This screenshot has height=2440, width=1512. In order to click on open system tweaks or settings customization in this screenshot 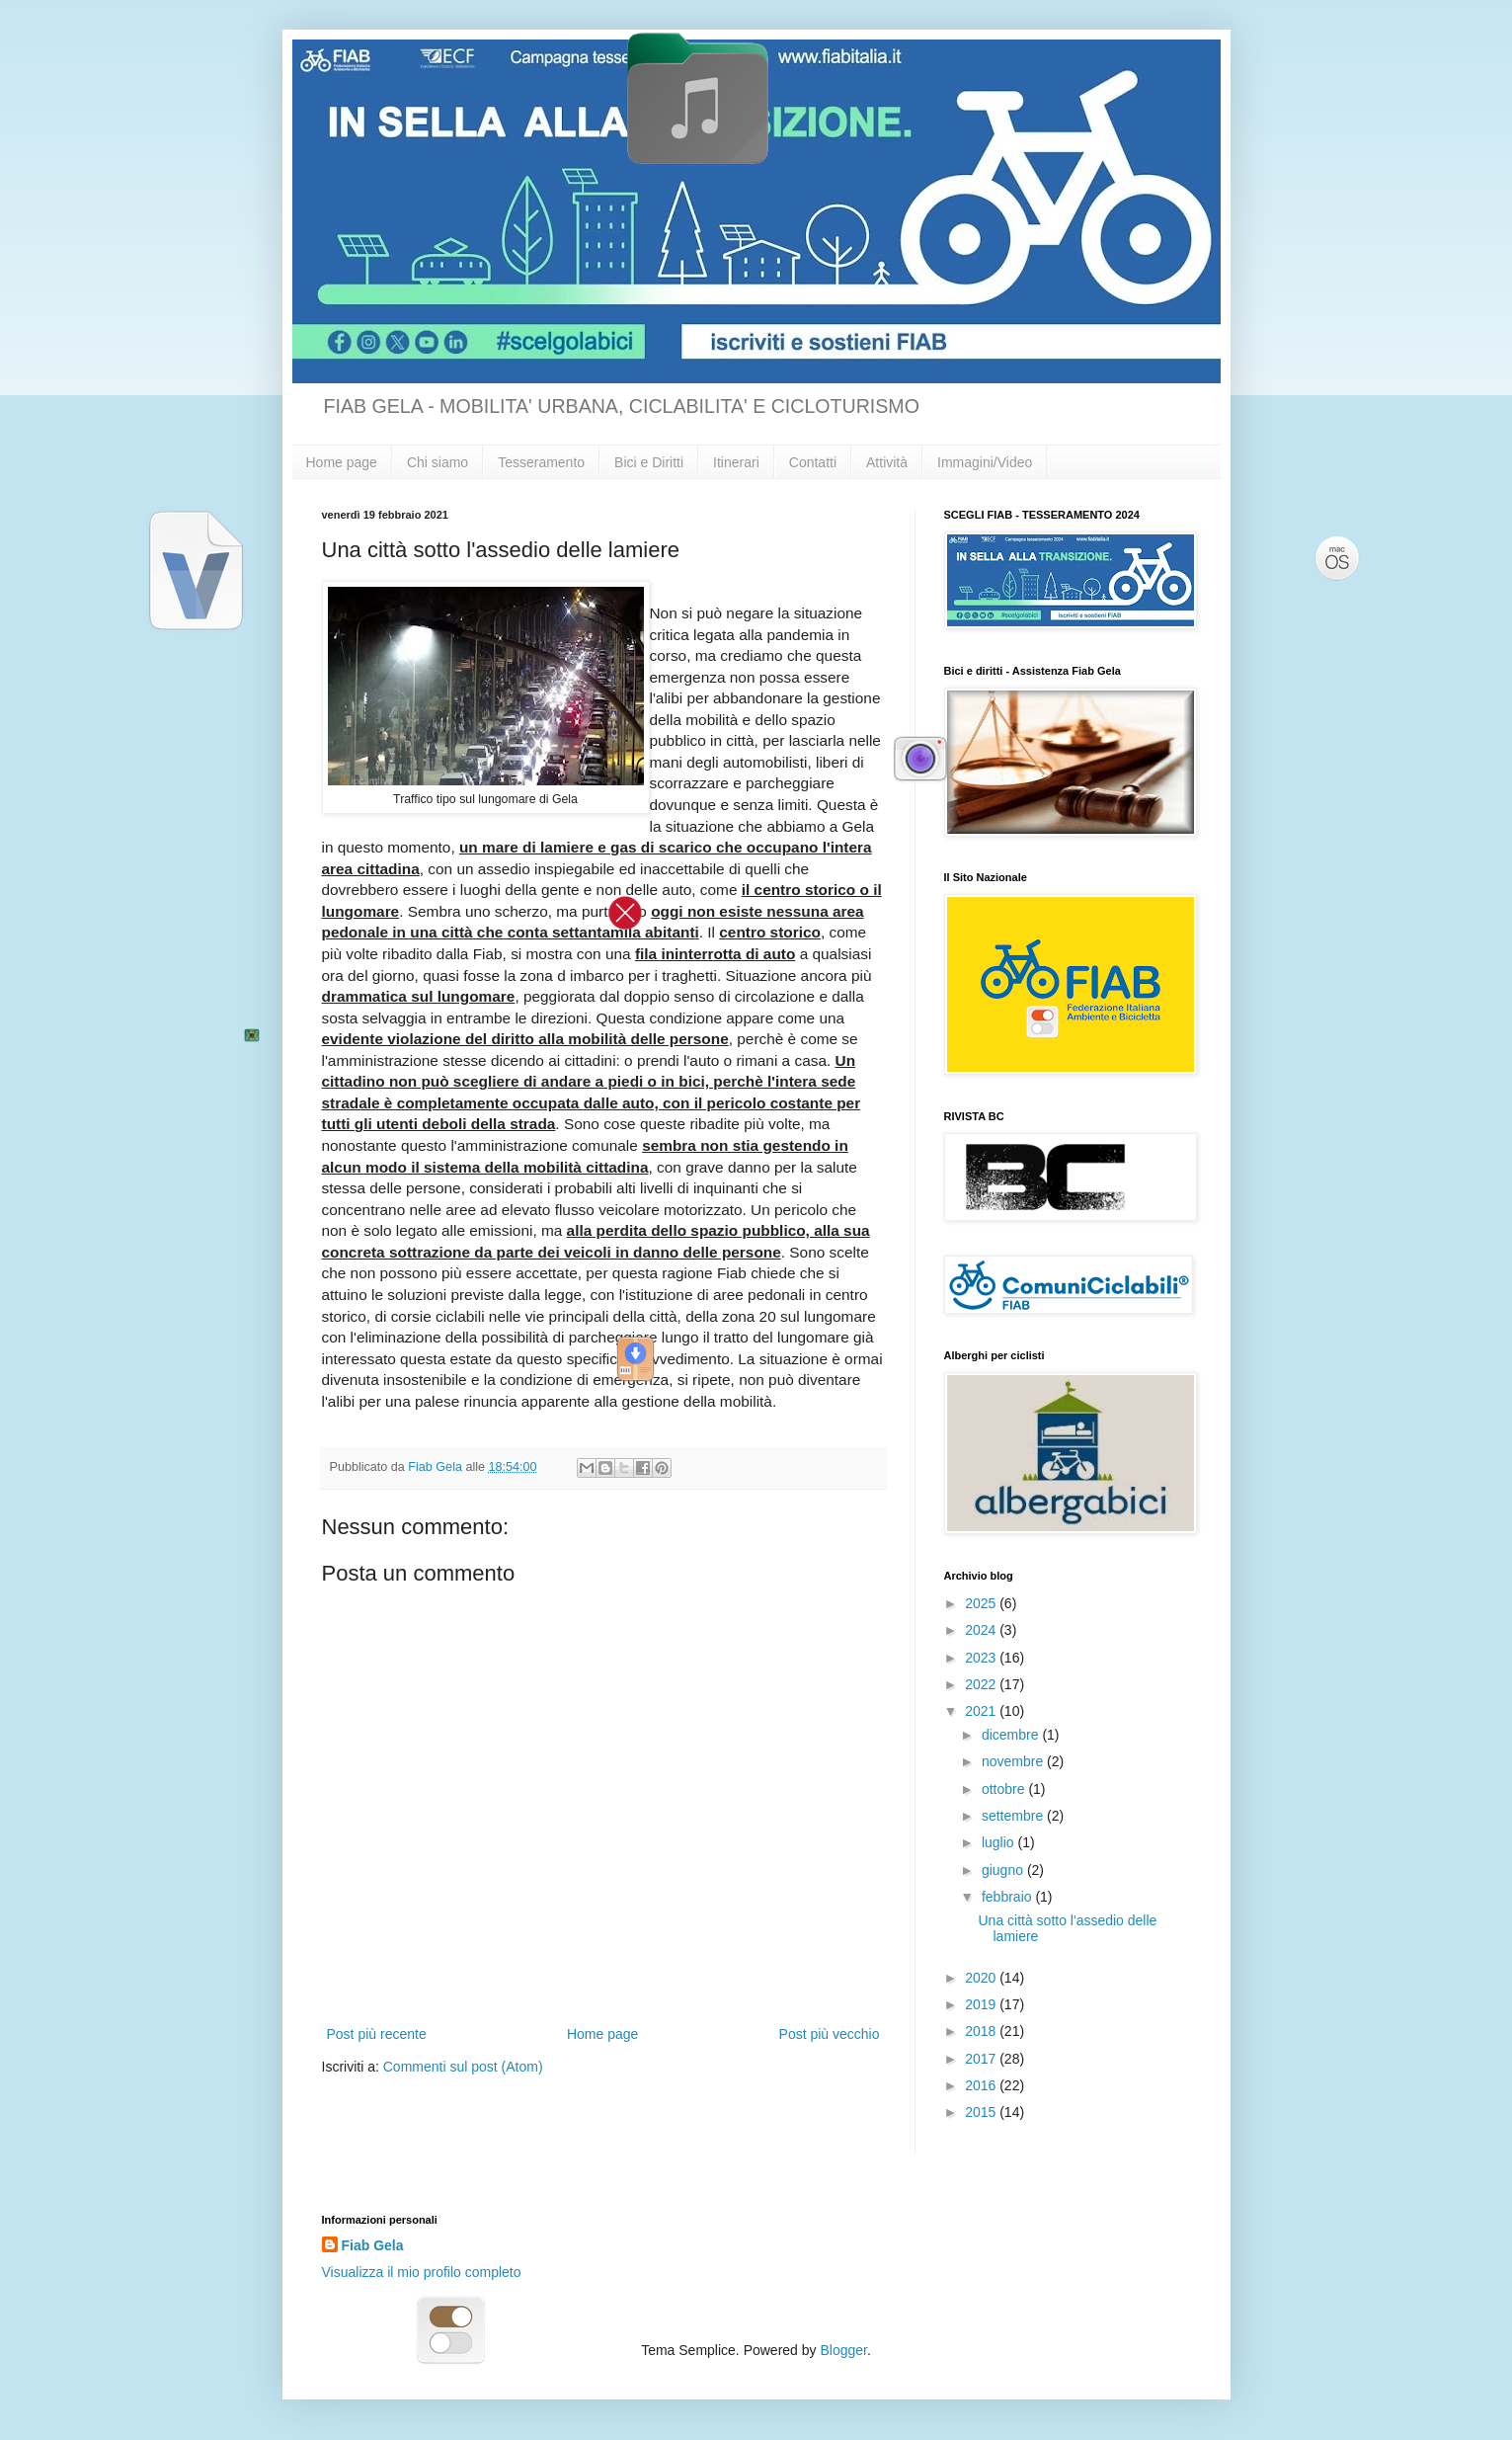, I will do `click(450, 2329)`.